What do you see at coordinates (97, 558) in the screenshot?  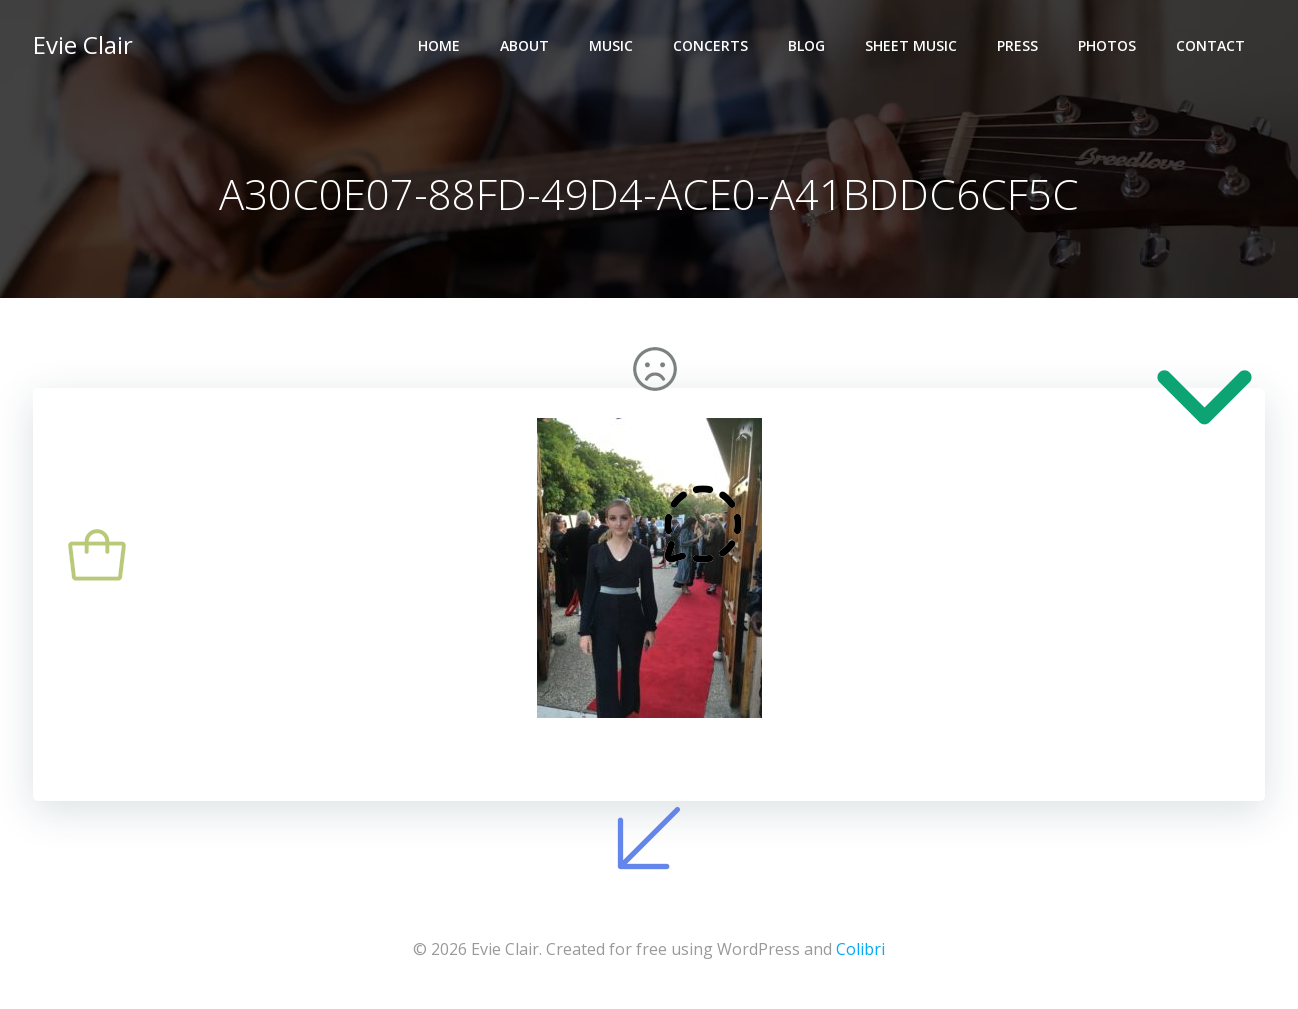 I see `view your shopping bag` at bounding box center [97, 558].